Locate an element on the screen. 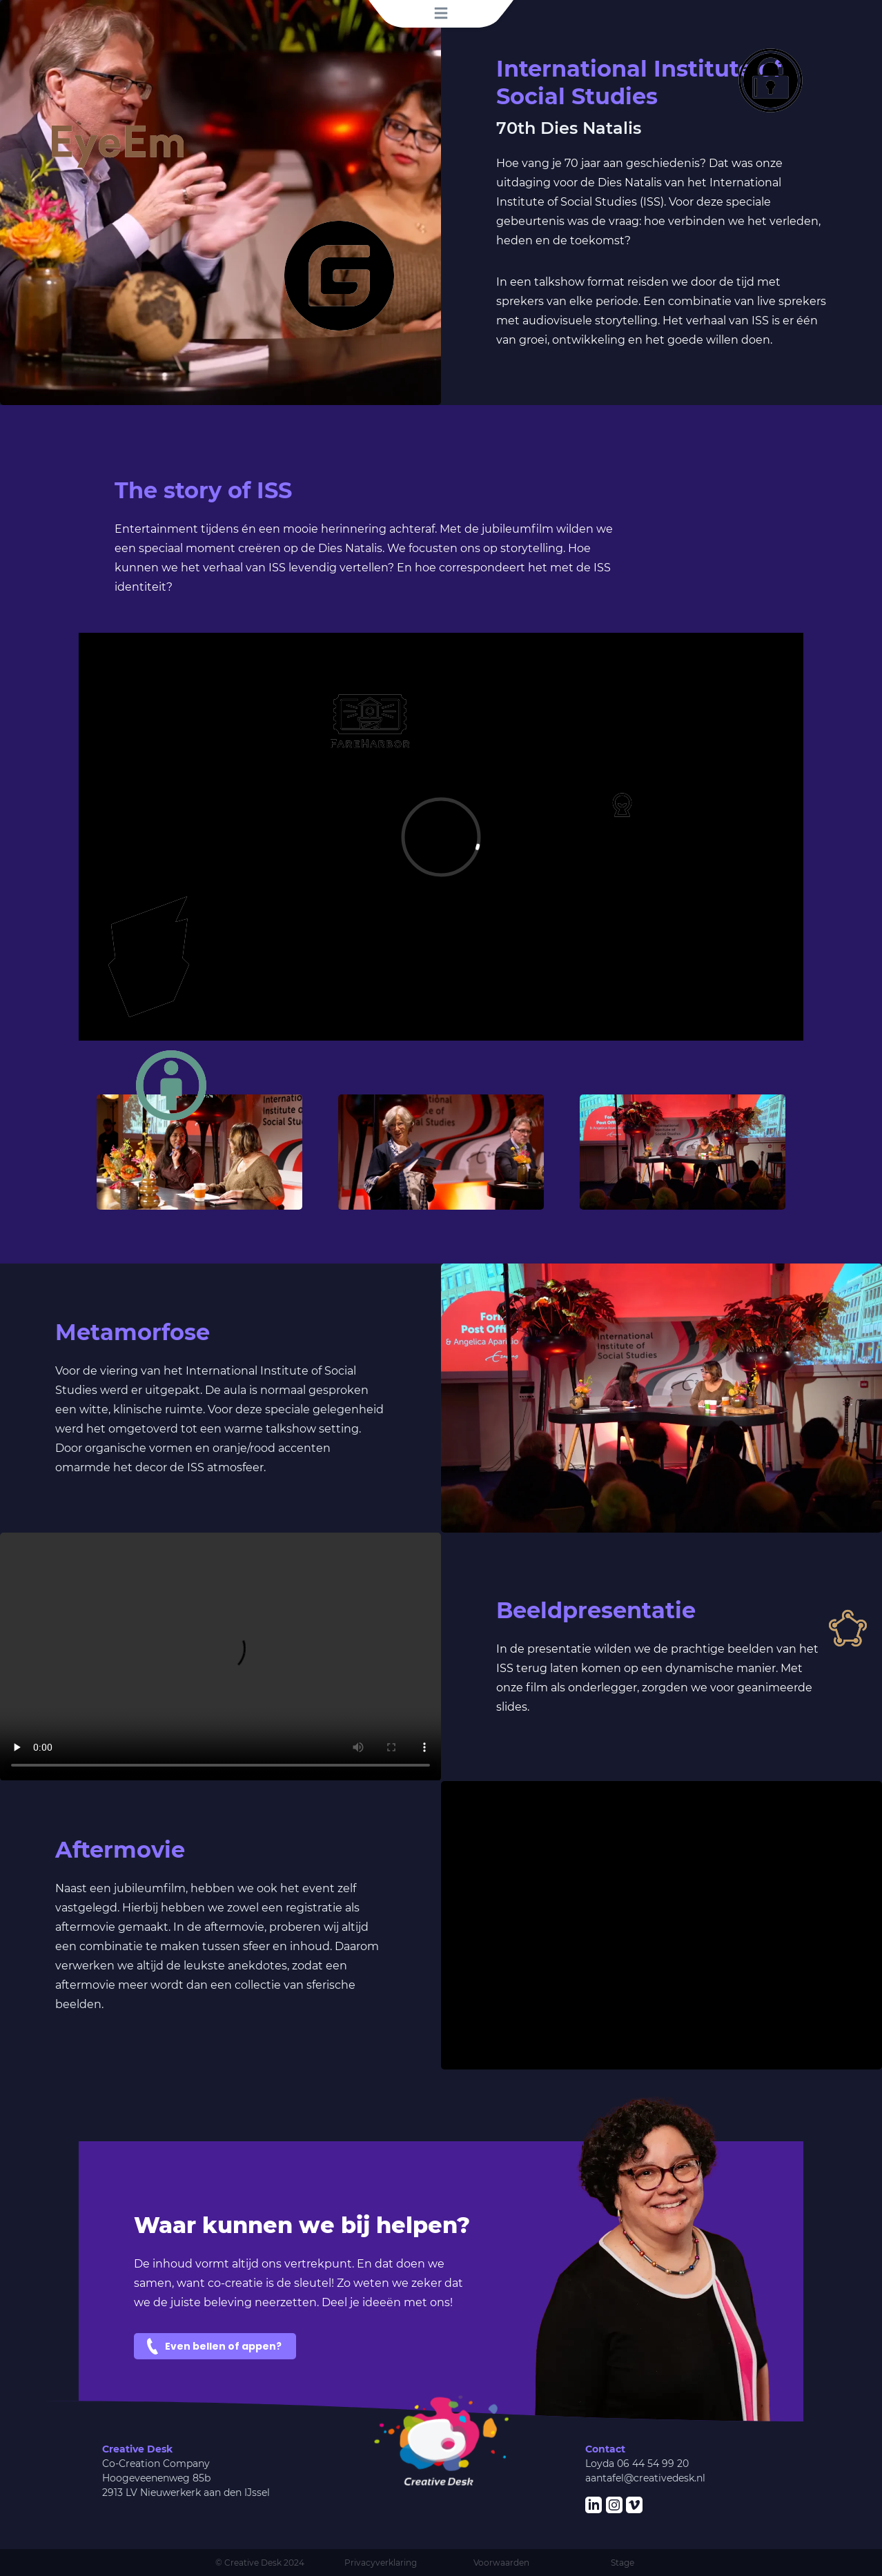 Image resolution: width=882 pixels, height=2576 pixels. open gitee repository is located at coordinates (339, 275).